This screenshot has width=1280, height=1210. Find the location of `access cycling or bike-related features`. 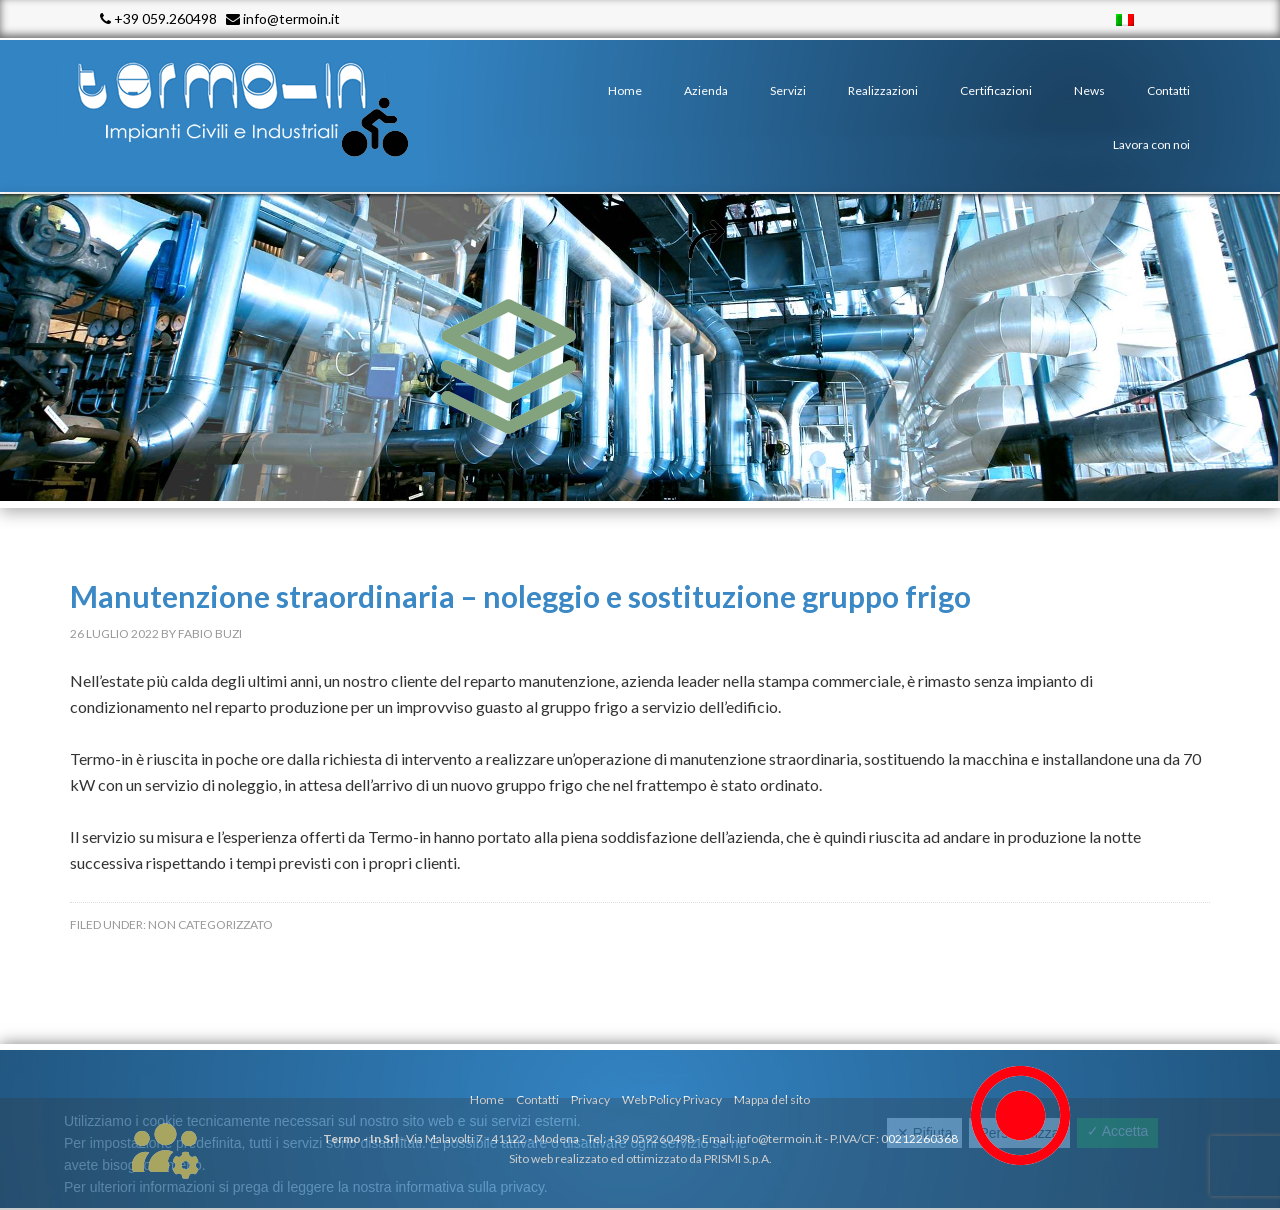

access cycling or bike-related features is located at coordinates (375, 127).